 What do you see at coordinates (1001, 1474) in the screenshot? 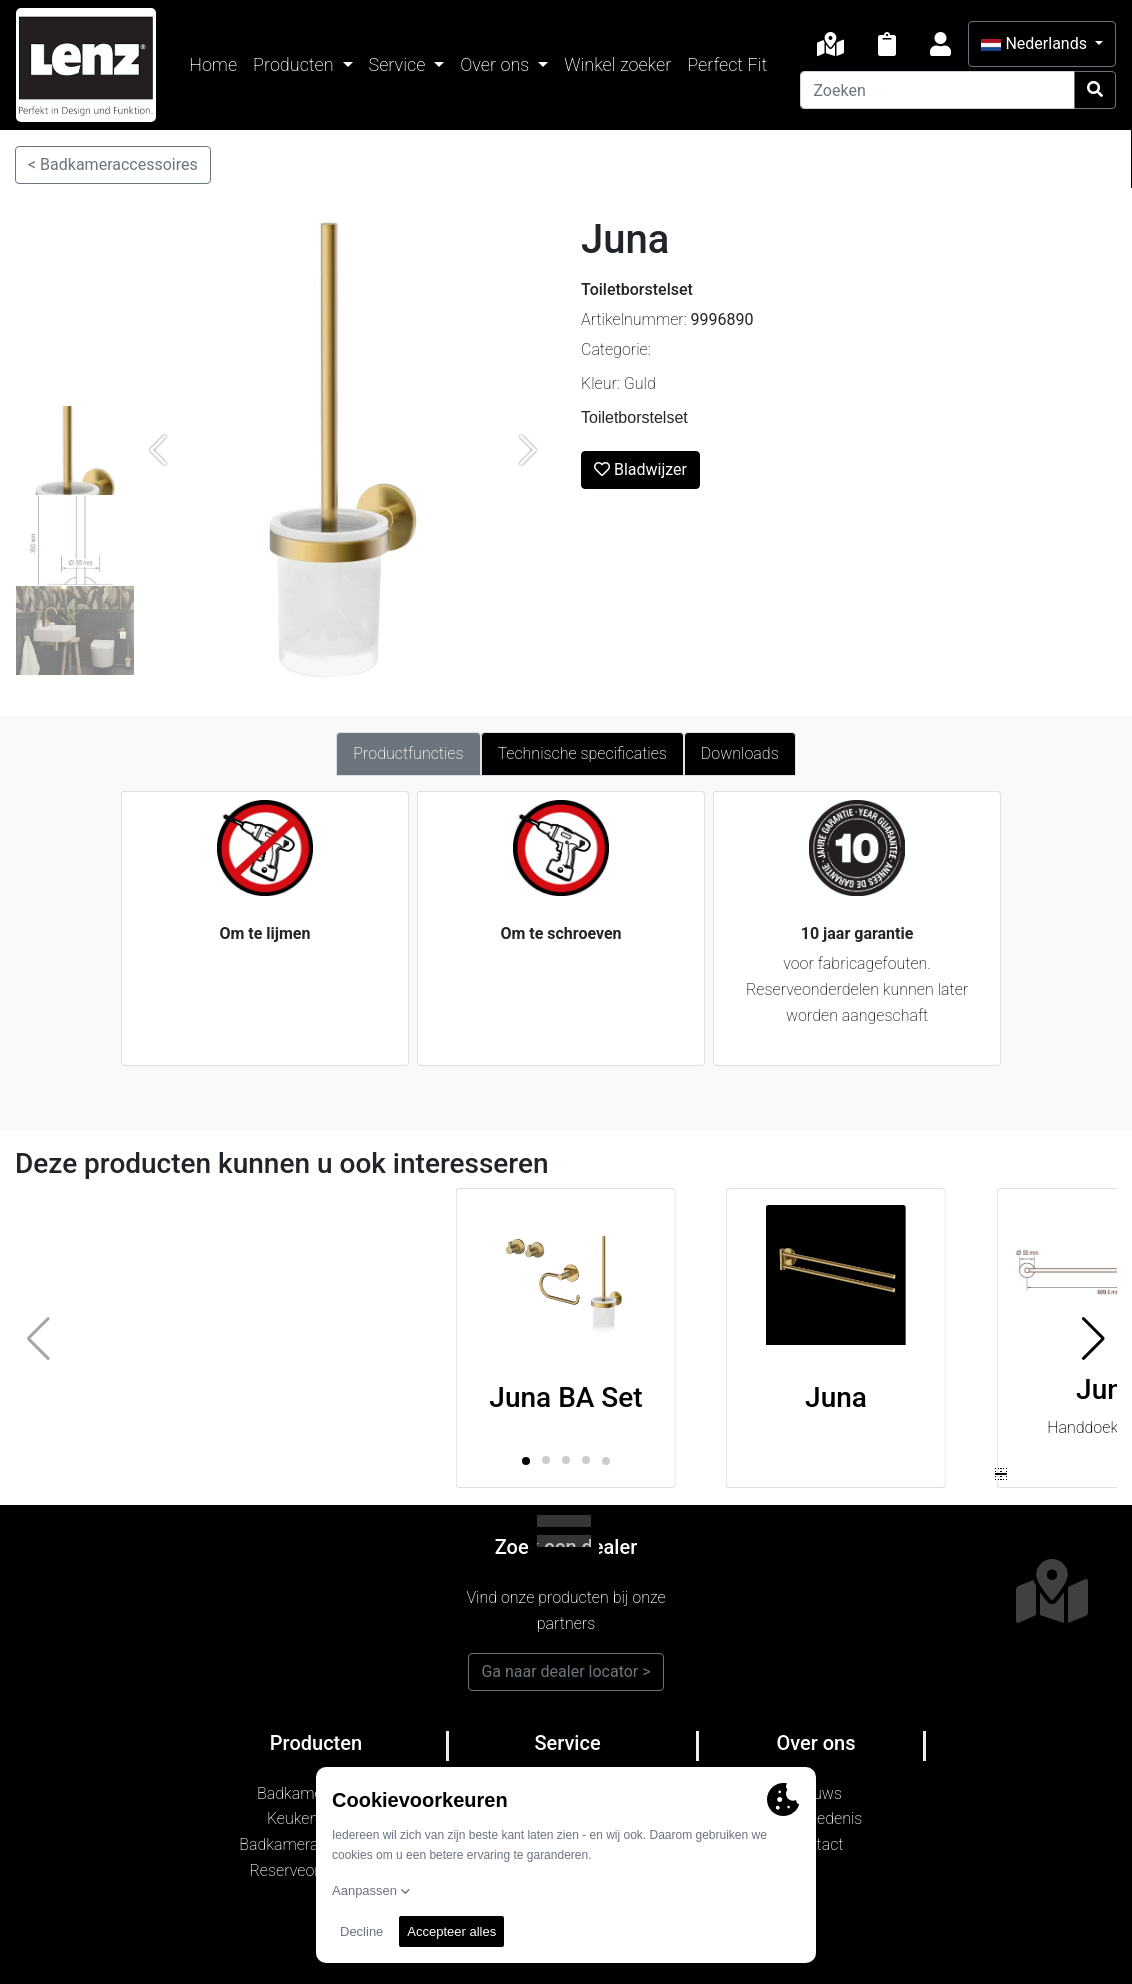
I see `add horizontal border to selected cells` at bounding box center [1001, 1474].